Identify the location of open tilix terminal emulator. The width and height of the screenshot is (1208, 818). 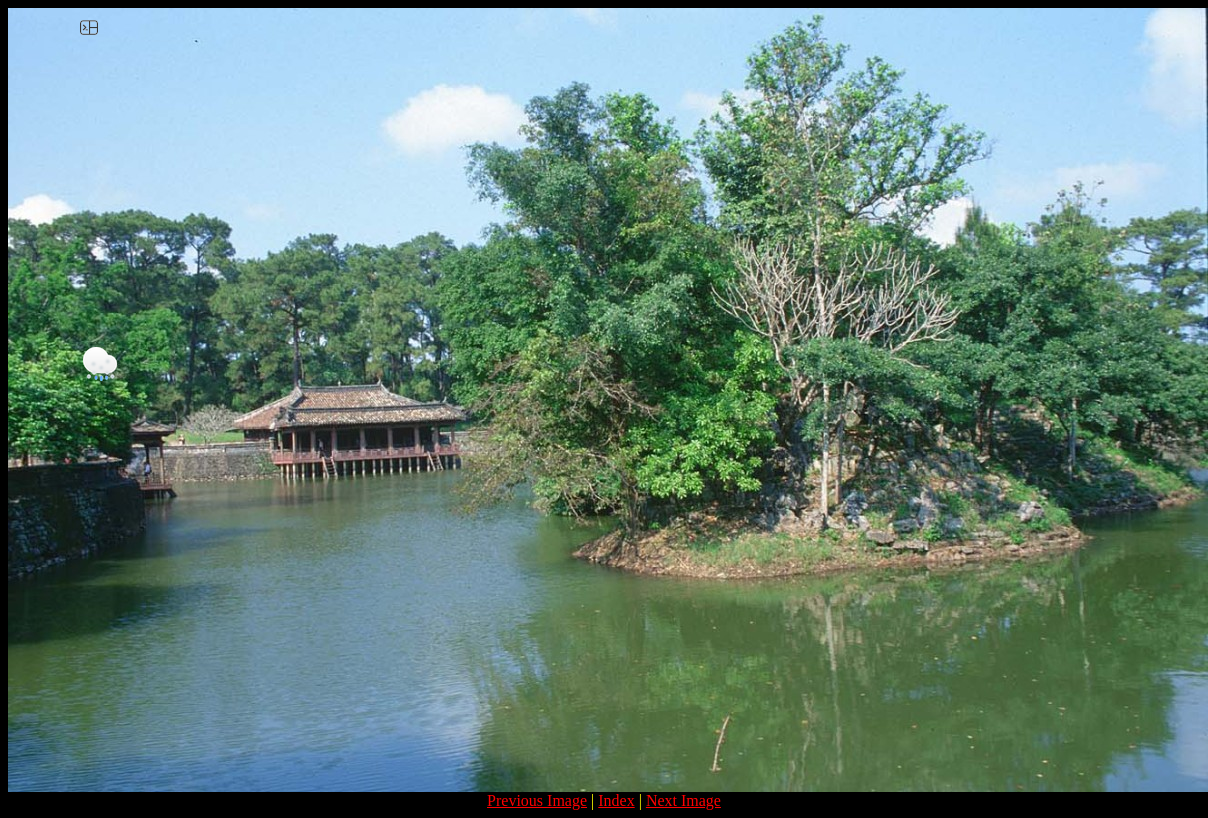
(89, 27).